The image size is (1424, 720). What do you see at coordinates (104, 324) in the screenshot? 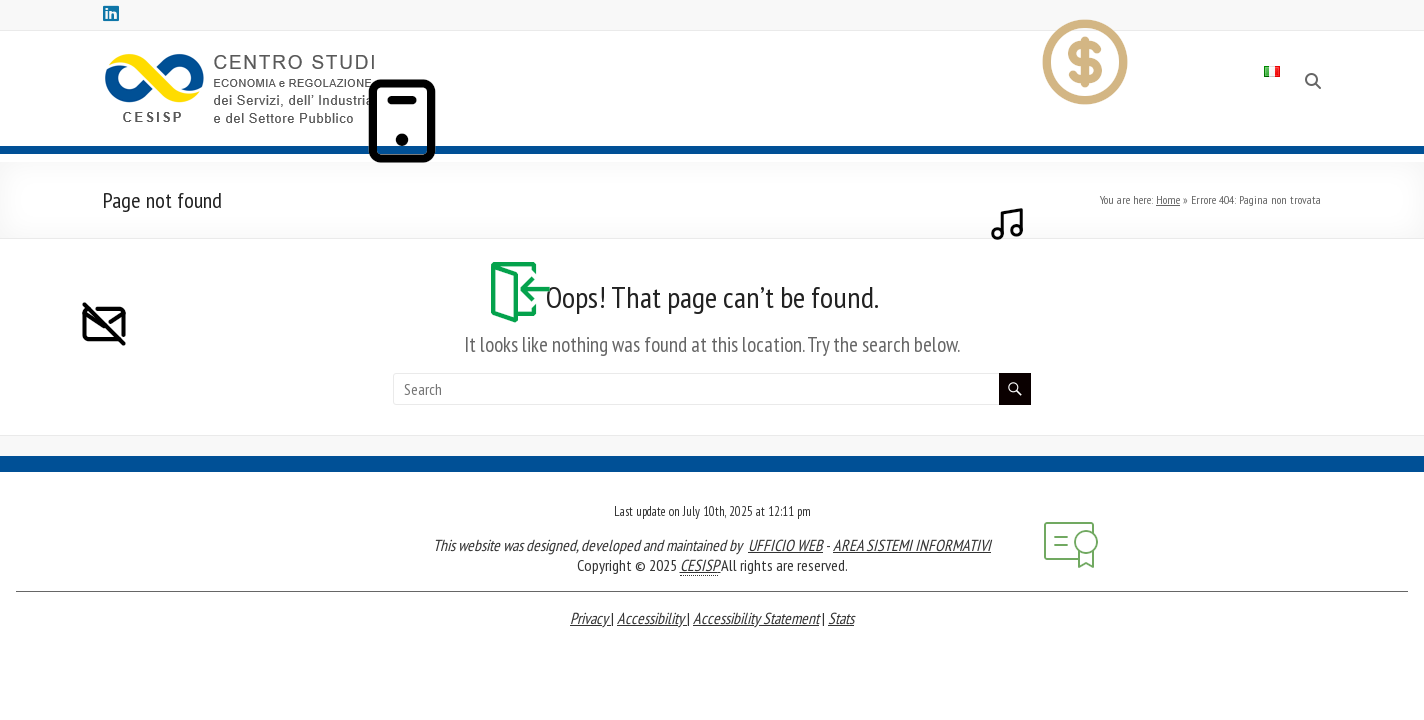
I see `email notifications disabled` at bounding box center [104, 324].